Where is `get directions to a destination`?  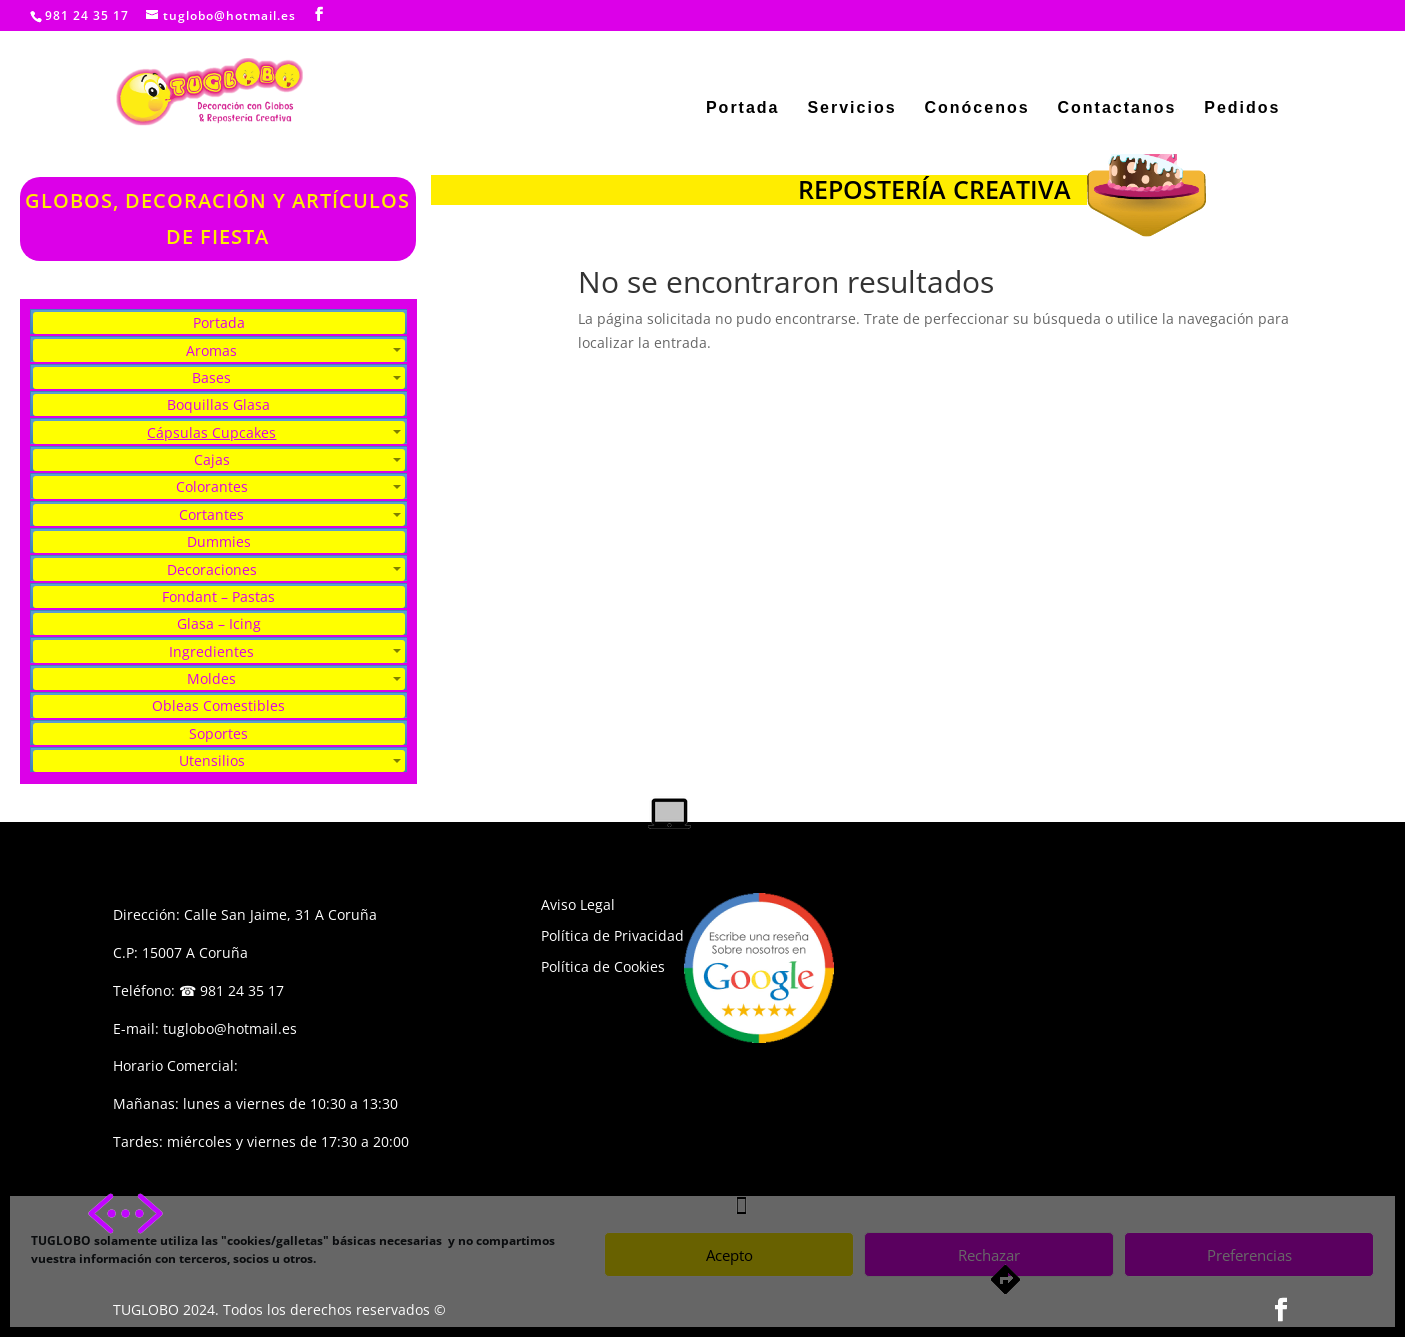 get directions to a destination is located at coordinates (1005, 1279).